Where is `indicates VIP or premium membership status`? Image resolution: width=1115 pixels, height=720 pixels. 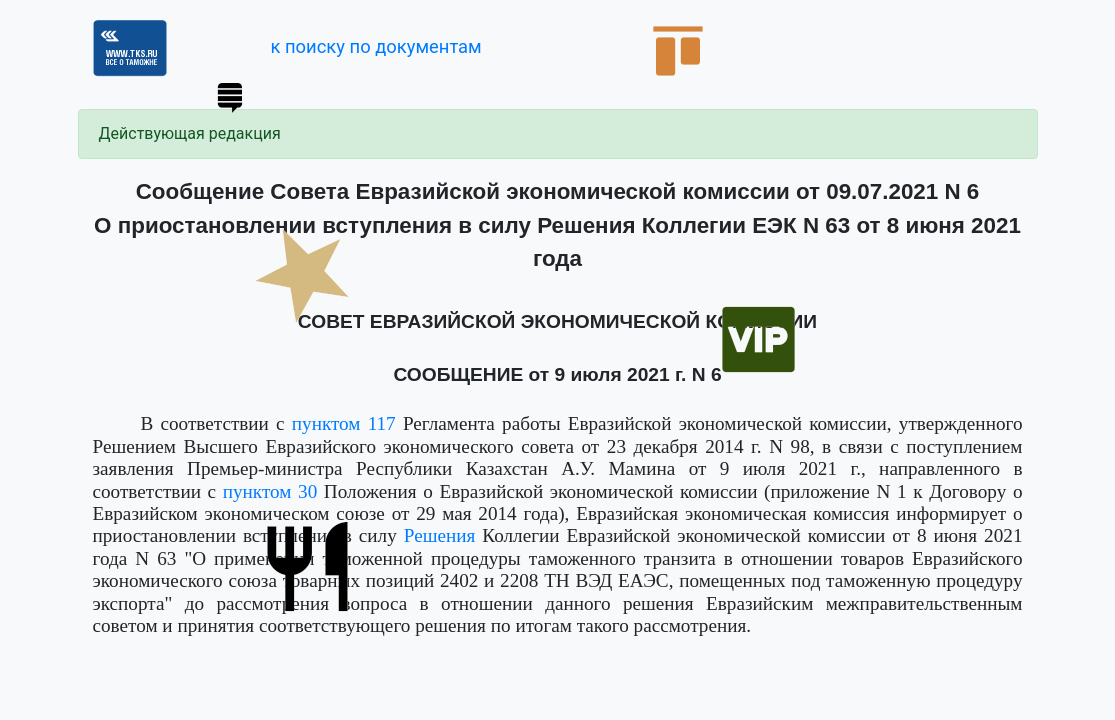
indicates VIP or premium membership status is located at coordinates (758, 339).